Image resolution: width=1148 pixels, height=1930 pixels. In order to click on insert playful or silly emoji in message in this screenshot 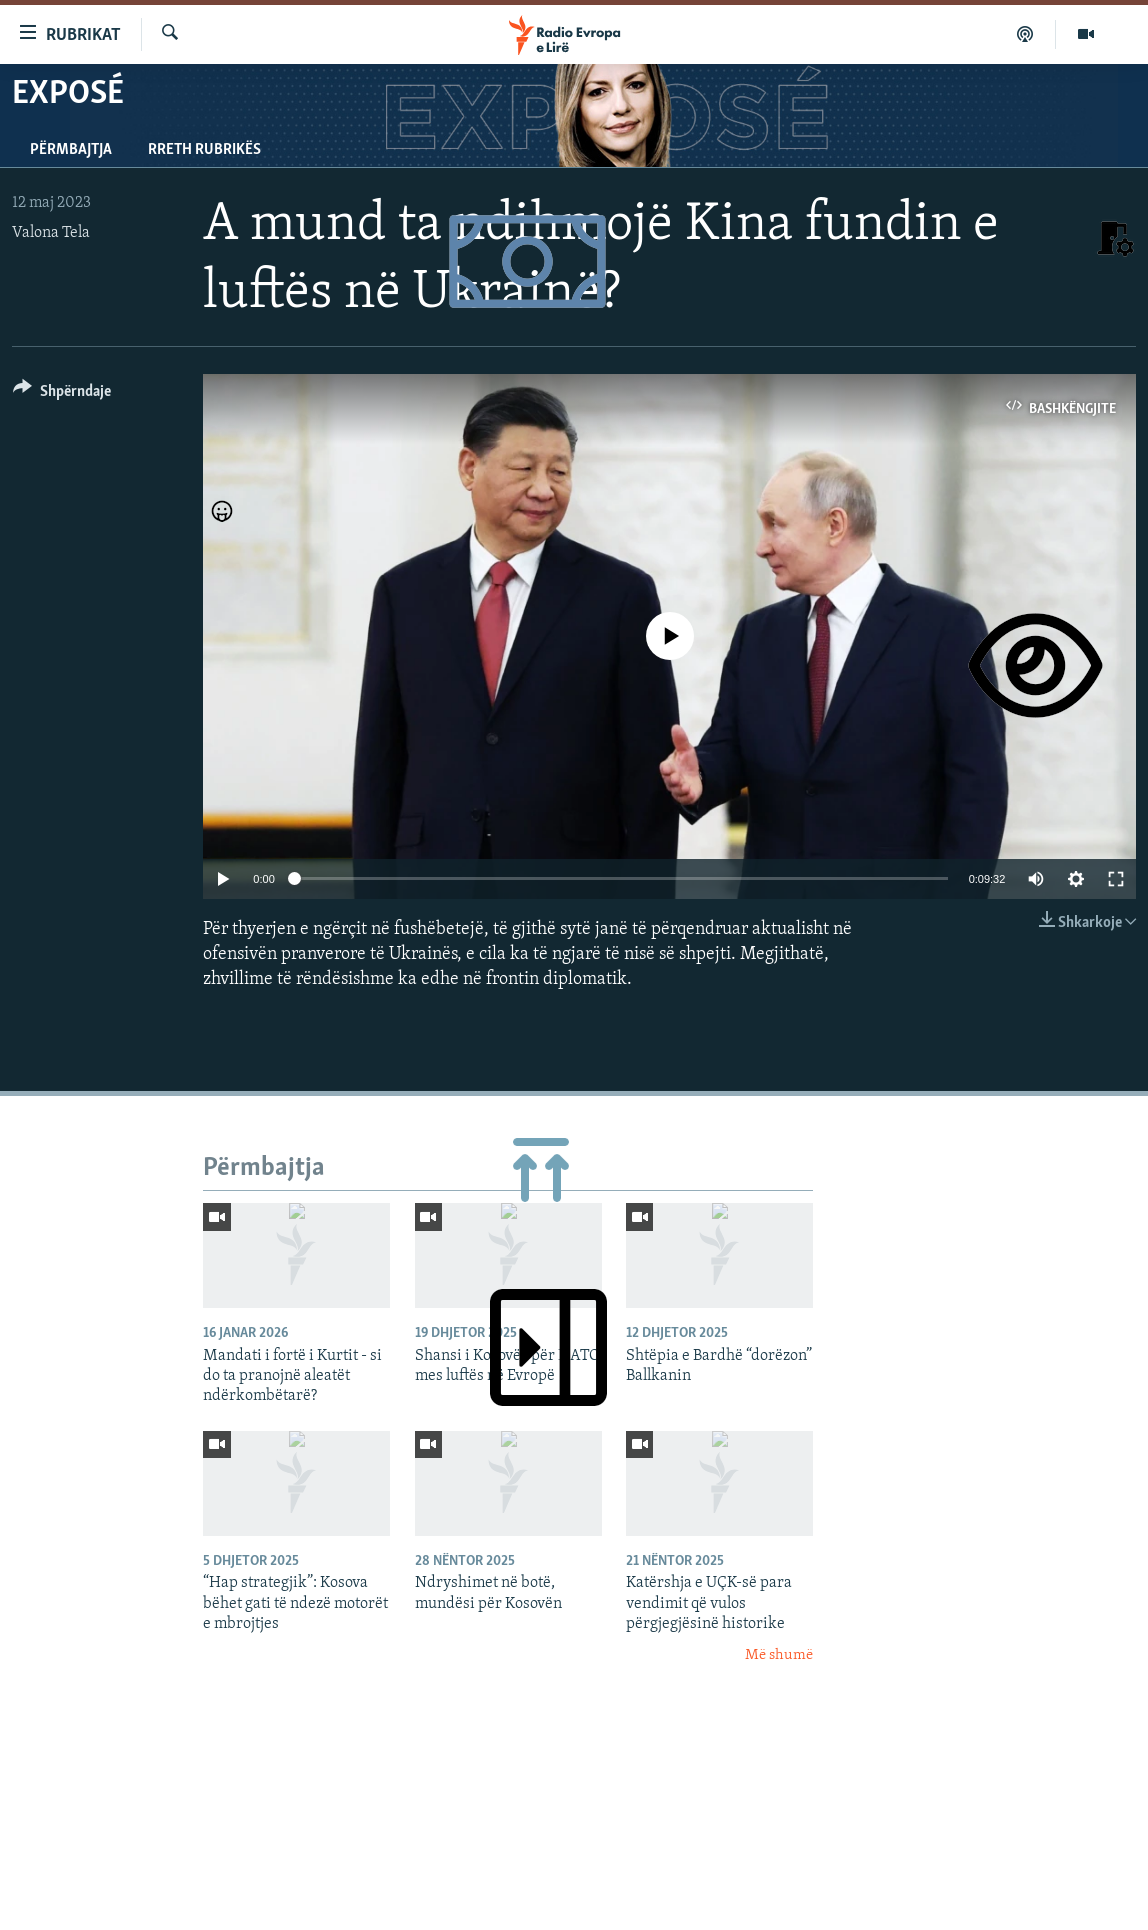, I will do `click(222, 511)`.